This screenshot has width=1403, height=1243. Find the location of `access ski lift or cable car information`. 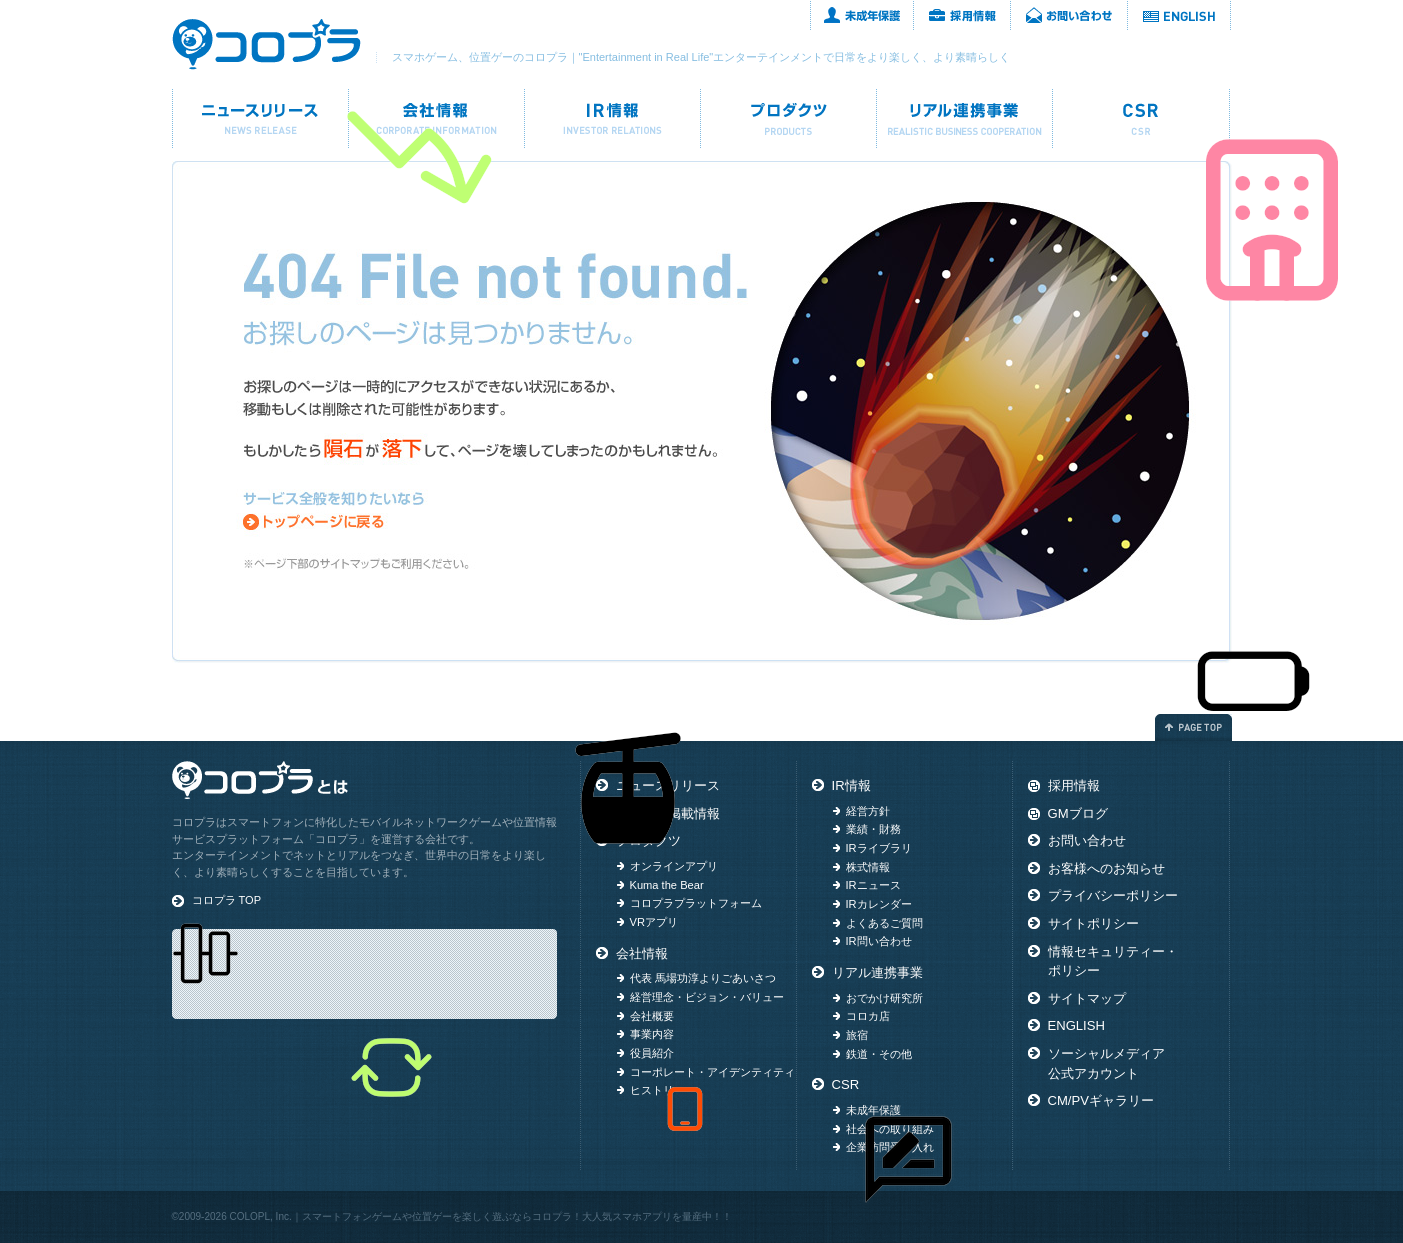

access ski lift or cable car information is located at coordinates (628, 791).